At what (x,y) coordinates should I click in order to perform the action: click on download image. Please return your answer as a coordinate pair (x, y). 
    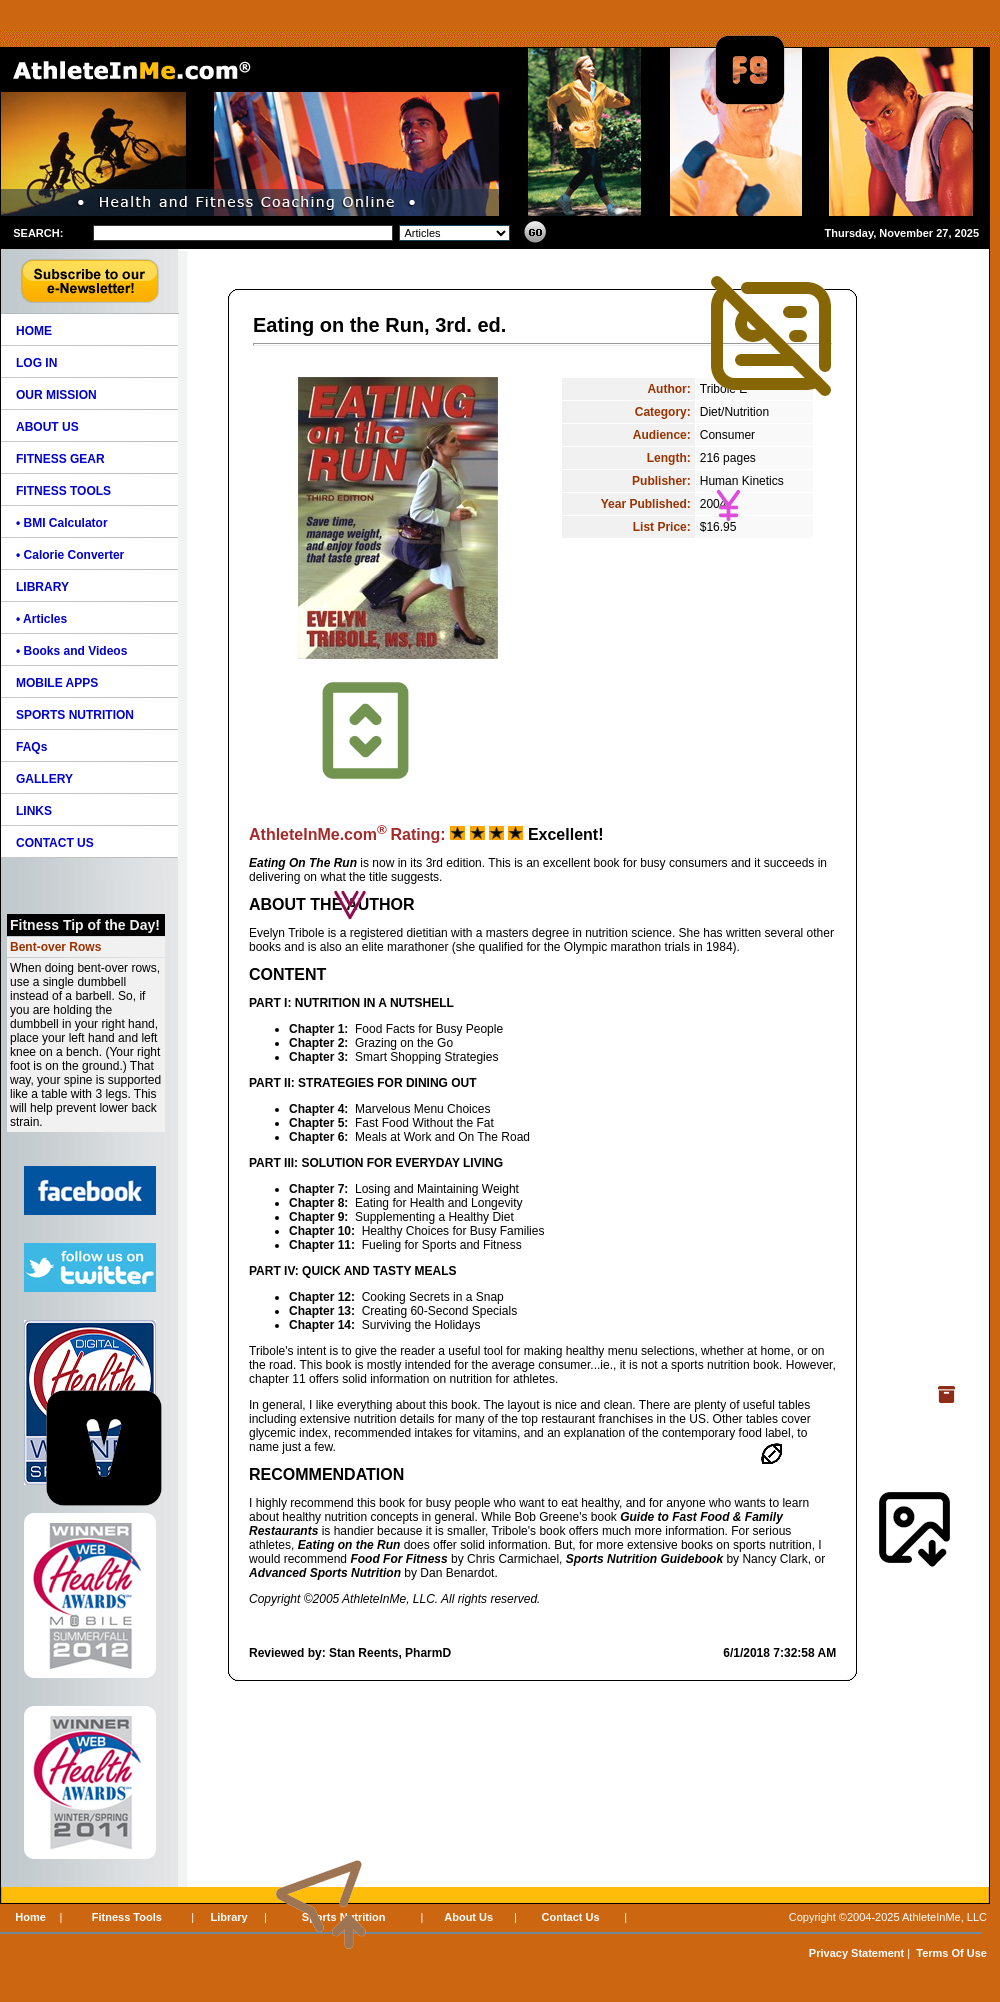
    Looking at the image, I should click on (914, 1527).